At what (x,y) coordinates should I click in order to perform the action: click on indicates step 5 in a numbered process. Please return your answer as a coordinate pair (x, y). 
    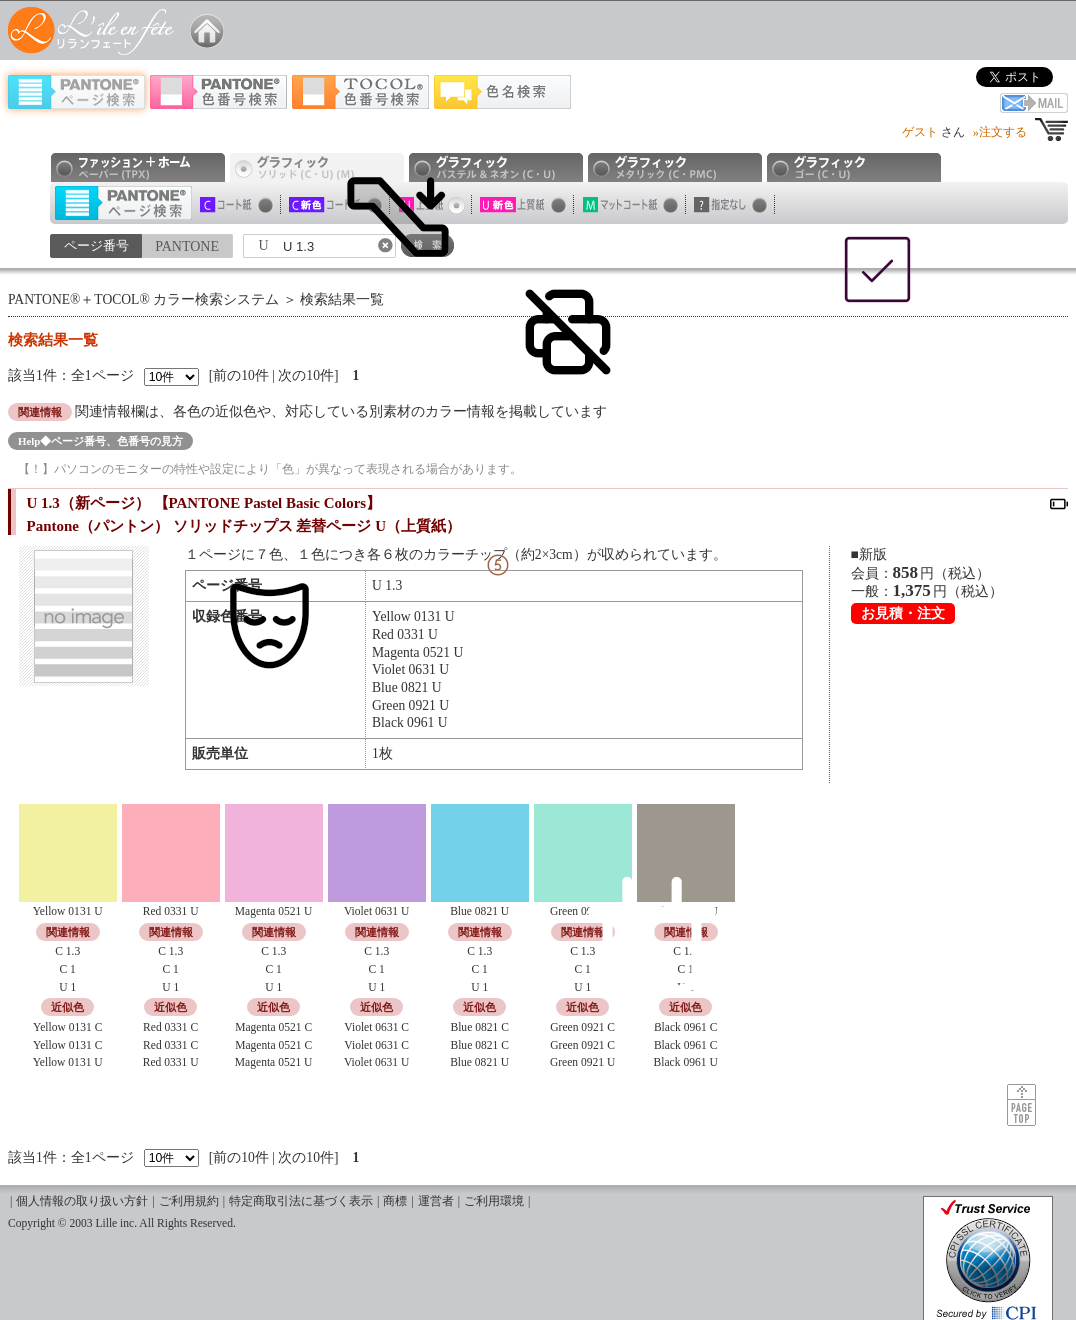
    Looking at the image, I should click on (498, 565).